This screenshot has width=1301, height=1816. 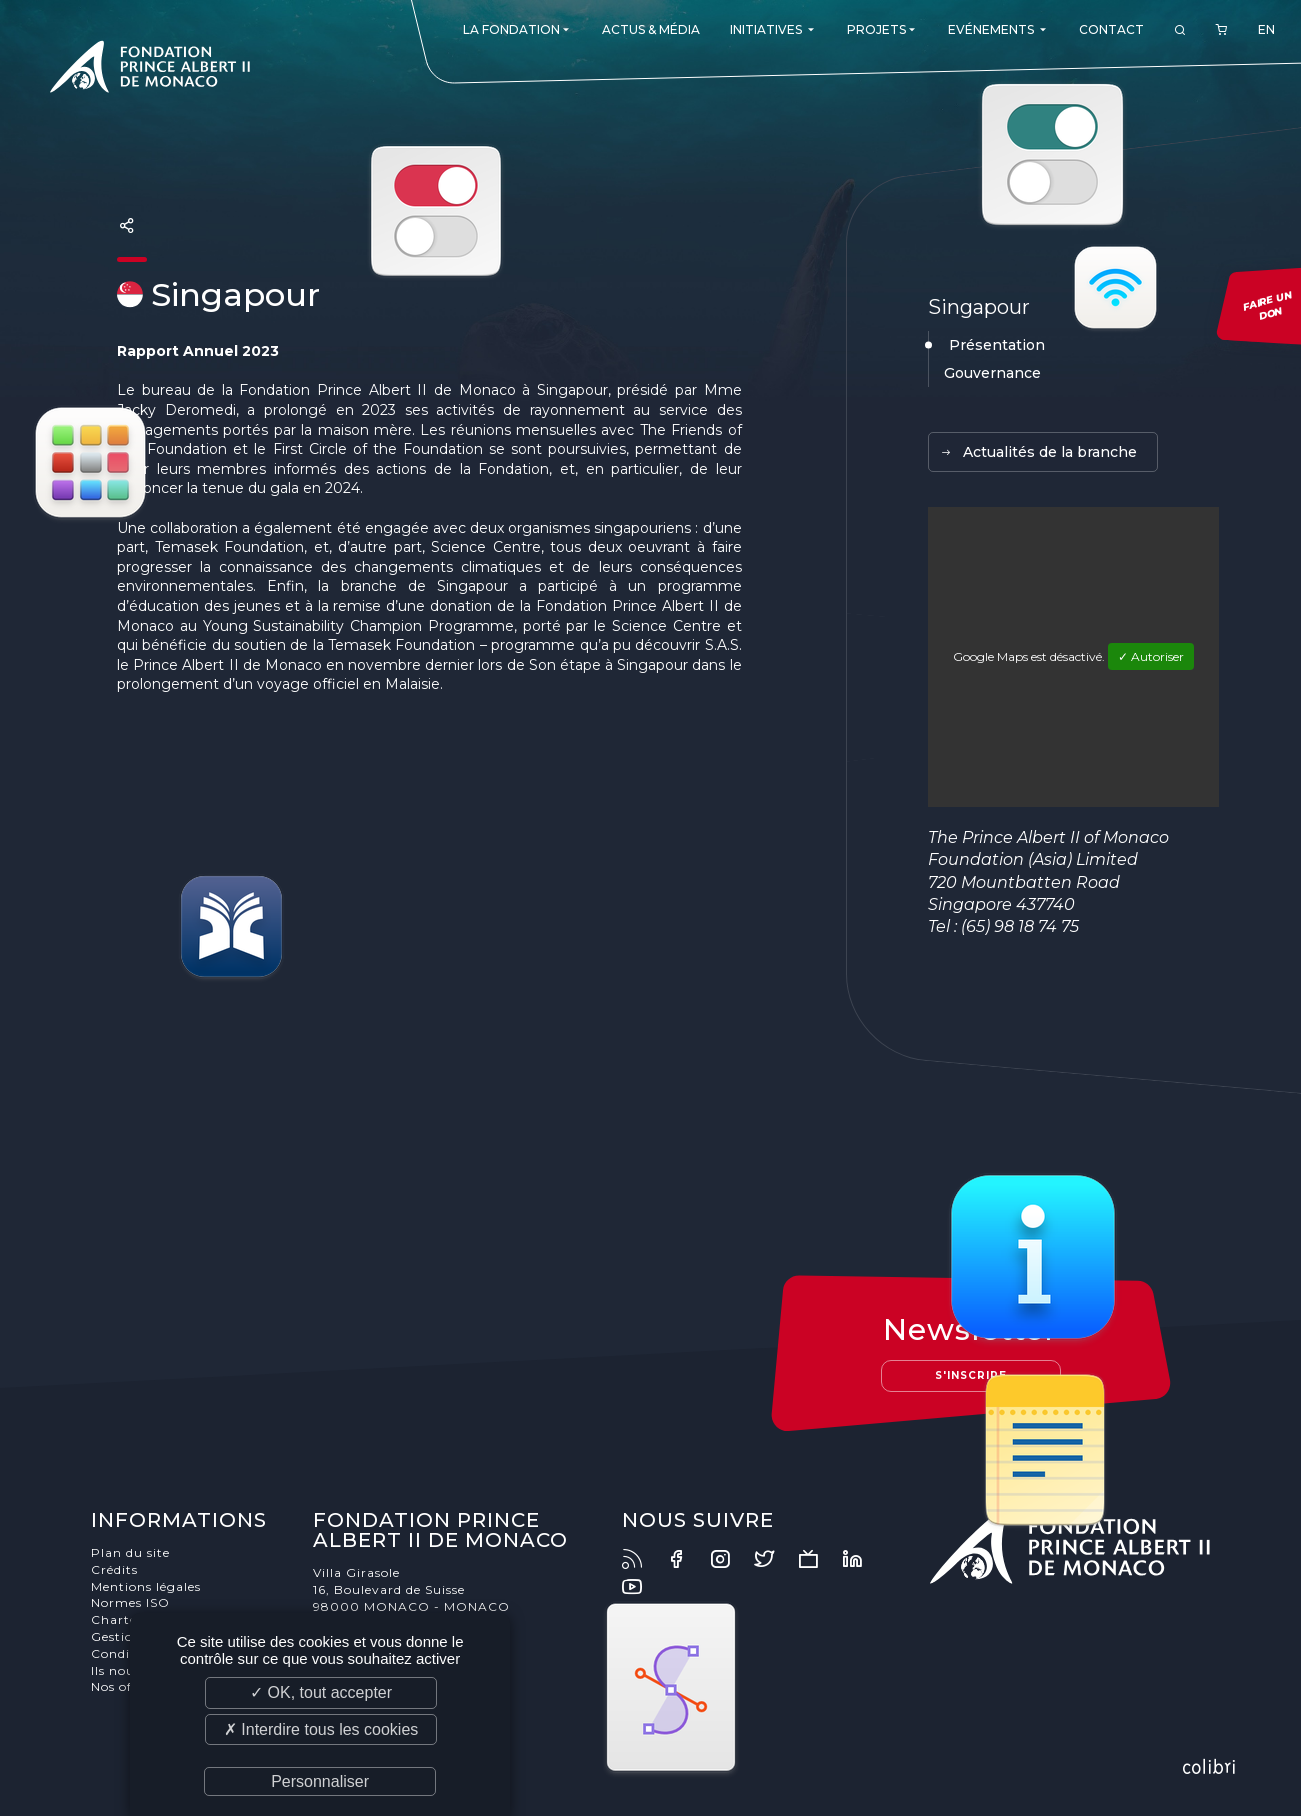 I want to click on open JabRef reference manager, so click(x=231, y=926).